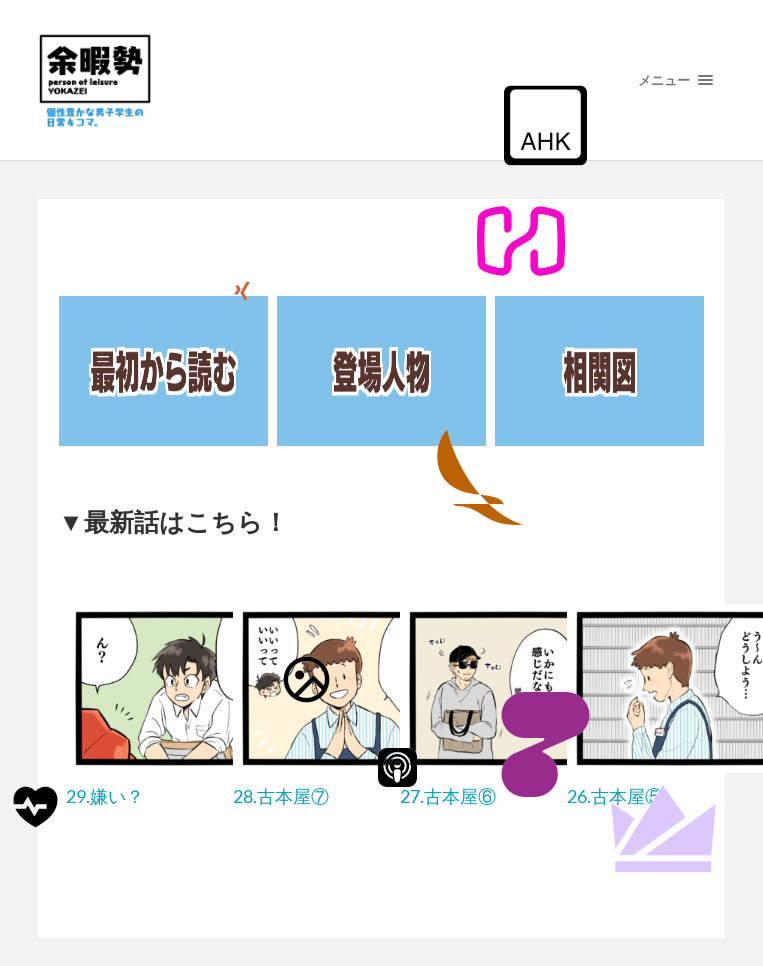  I want to click on open the Hevy workout tracking app, so click(521, 241).